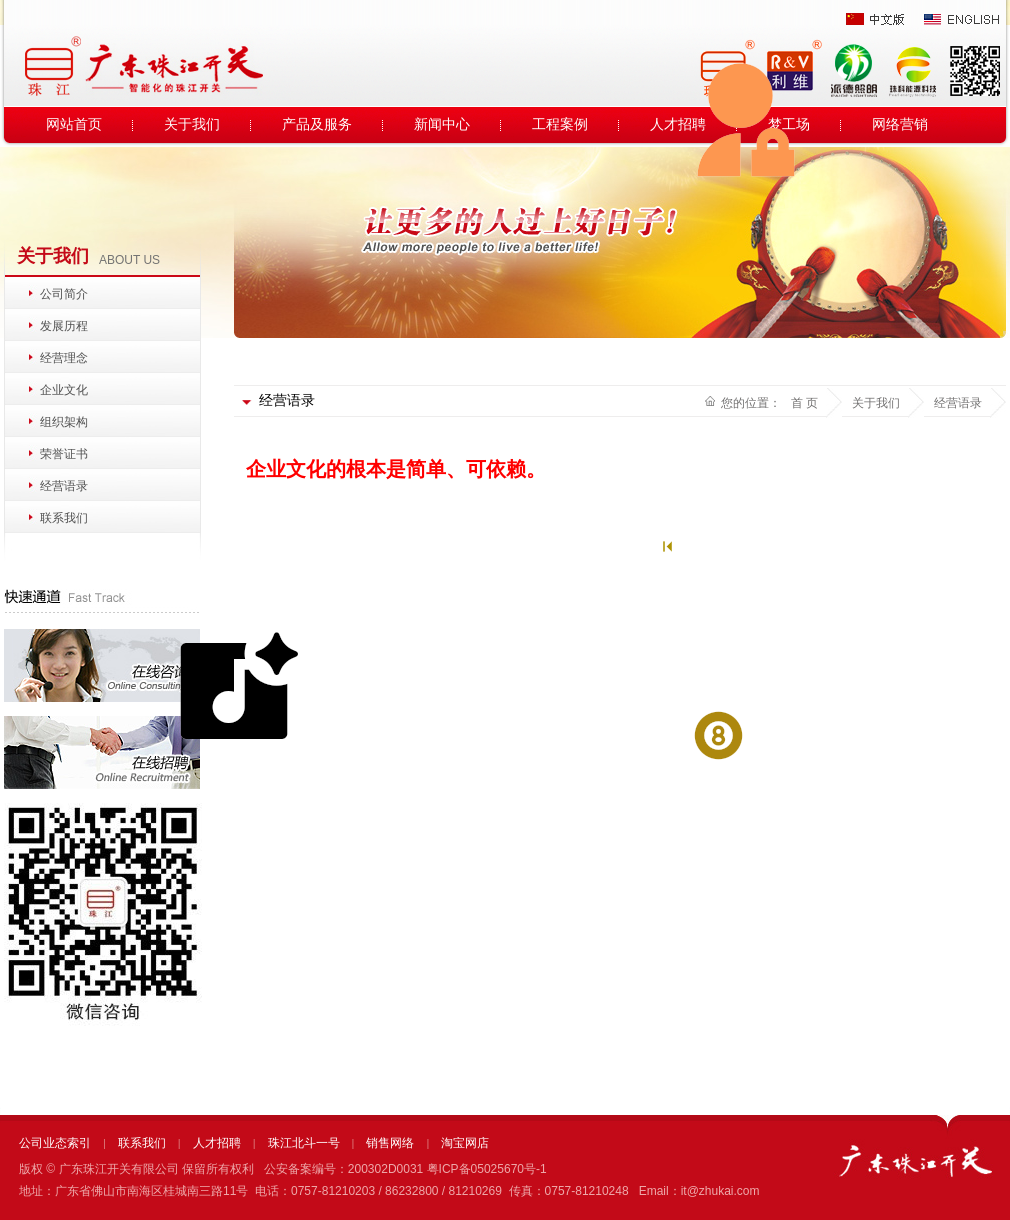  I want to click on access admin or administrator settings, so click(740, 122).